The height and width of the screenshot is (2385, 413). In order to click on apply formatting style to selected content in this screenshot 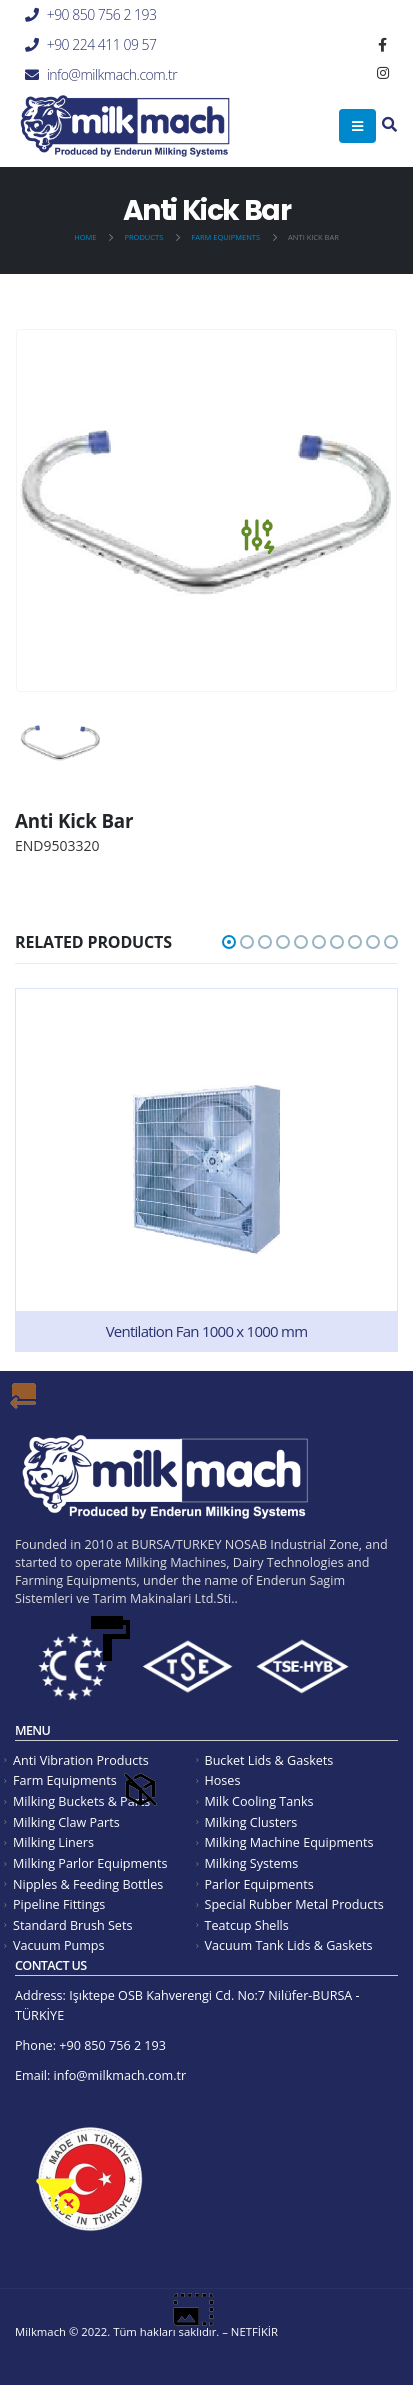, I will do `click(109, 1638)`.